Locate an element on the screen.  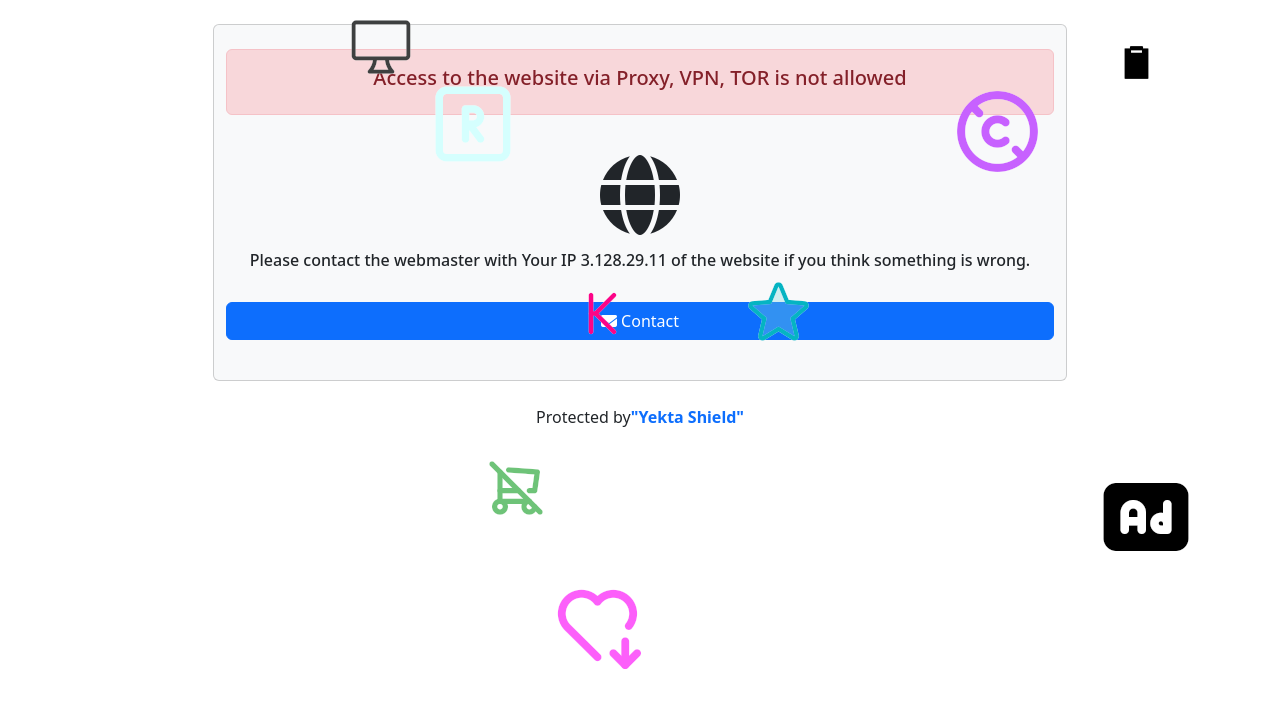
add to favorites is located at coordinates (778, 312).